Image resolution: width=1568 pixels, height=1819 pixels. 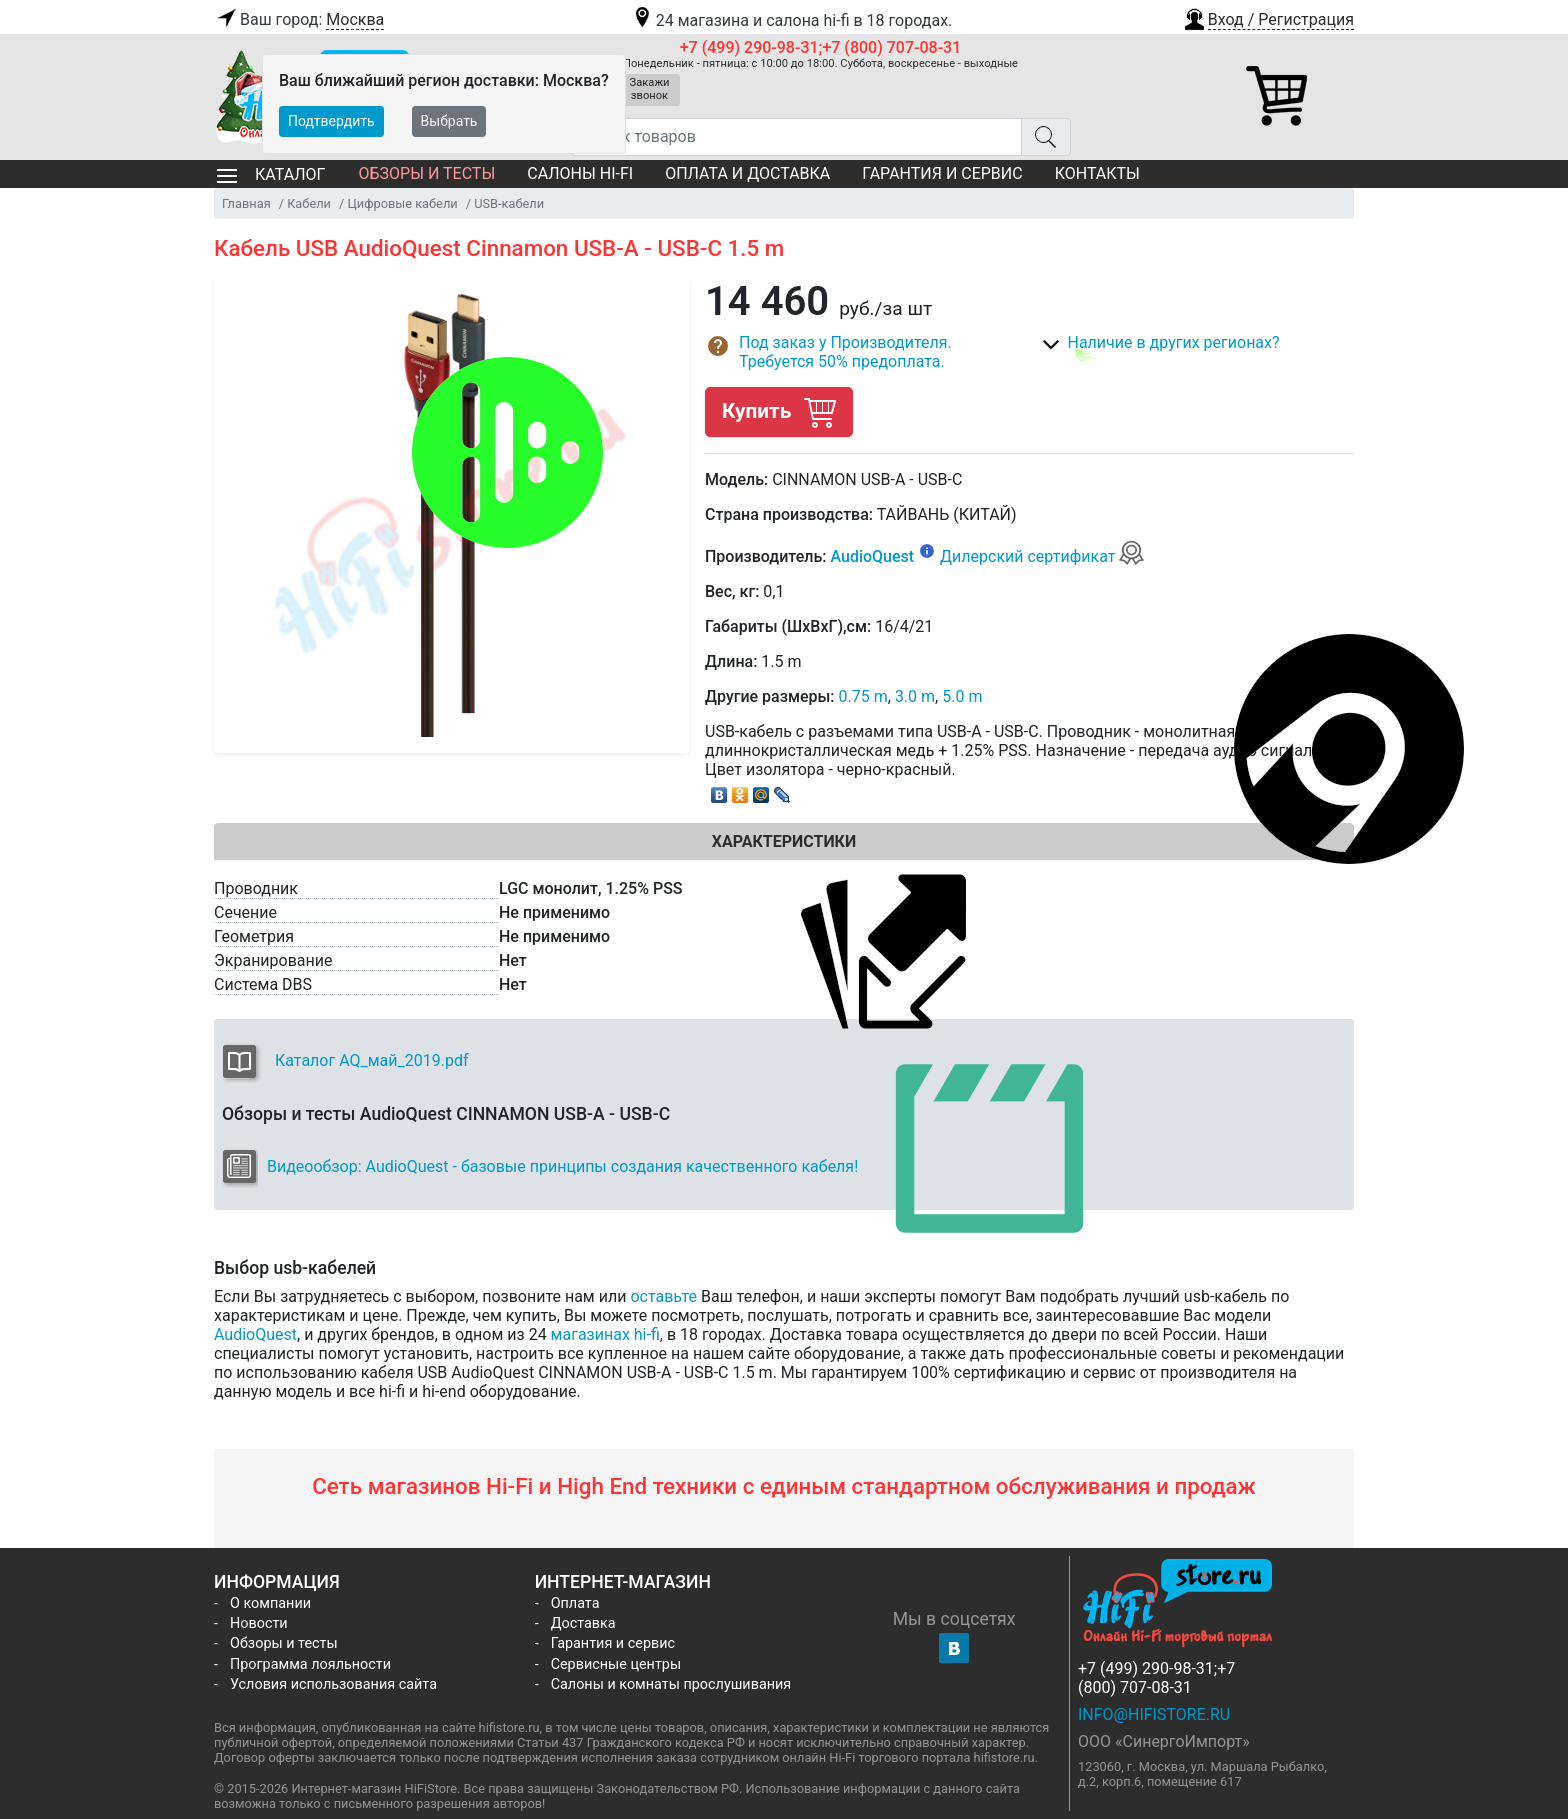 What do you see at coordinates (1084, 356) in the screenshot?
I see `phoenix framework logo` at bounding box center [1084, 356].